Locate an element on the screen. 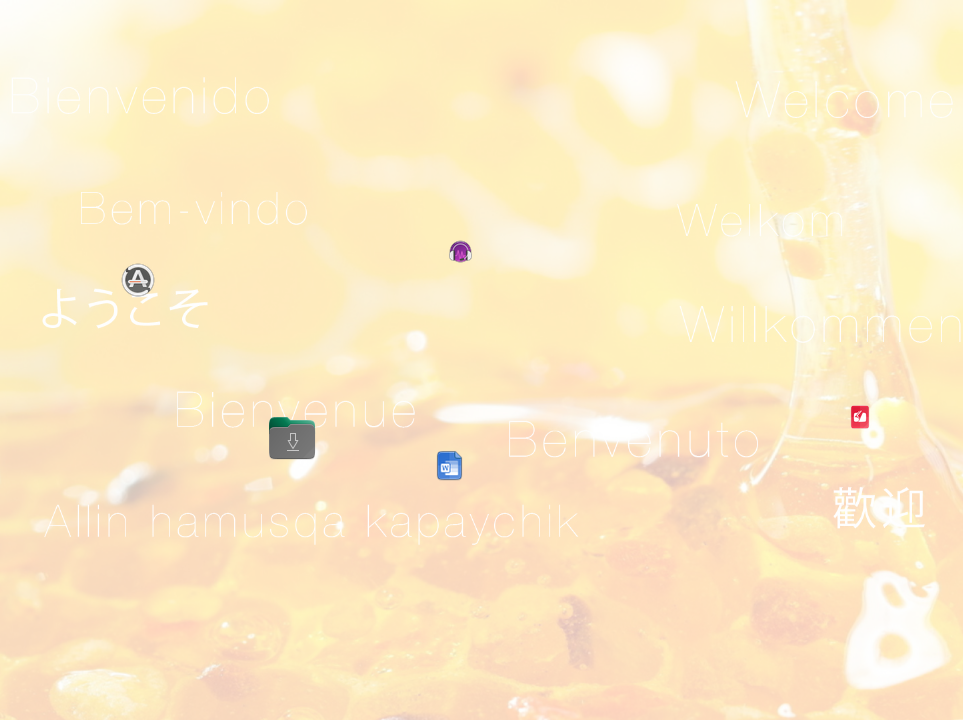 This screenshot has width=963, height=720. open the system software update application is located at coordinates (138, 280).